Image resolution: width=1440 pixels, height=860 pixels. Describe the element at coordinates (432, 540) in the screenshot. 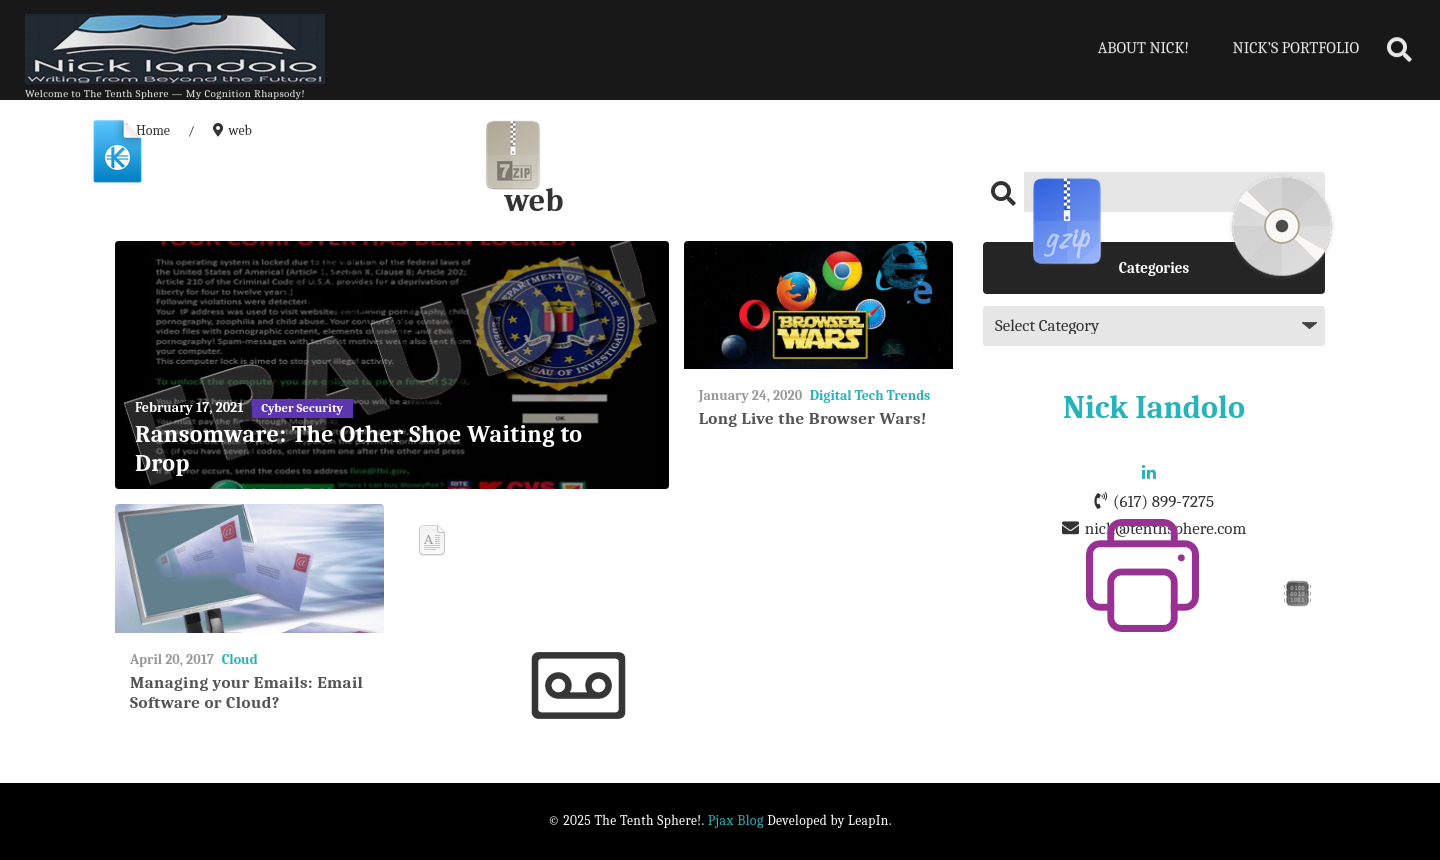

I see `open a rich text document` at that location.